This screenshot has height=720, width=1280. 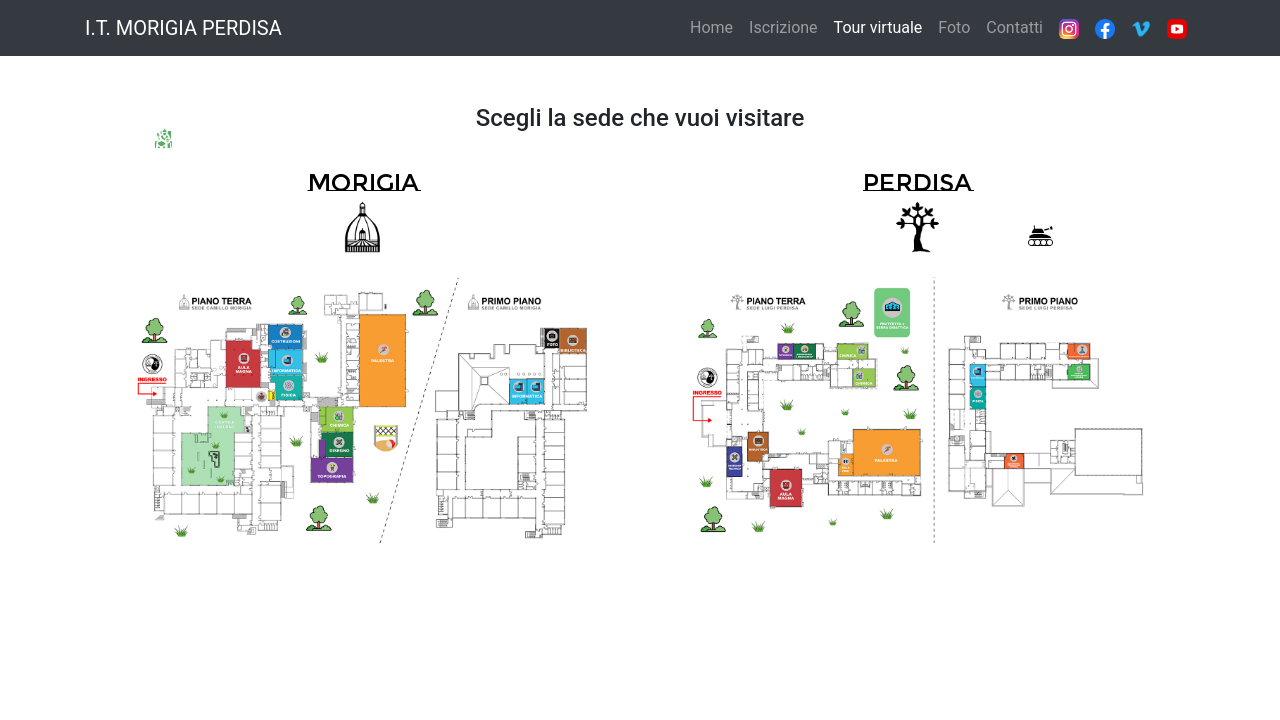 I want to click on the emperor tarot card, so click(x=163, y=138).